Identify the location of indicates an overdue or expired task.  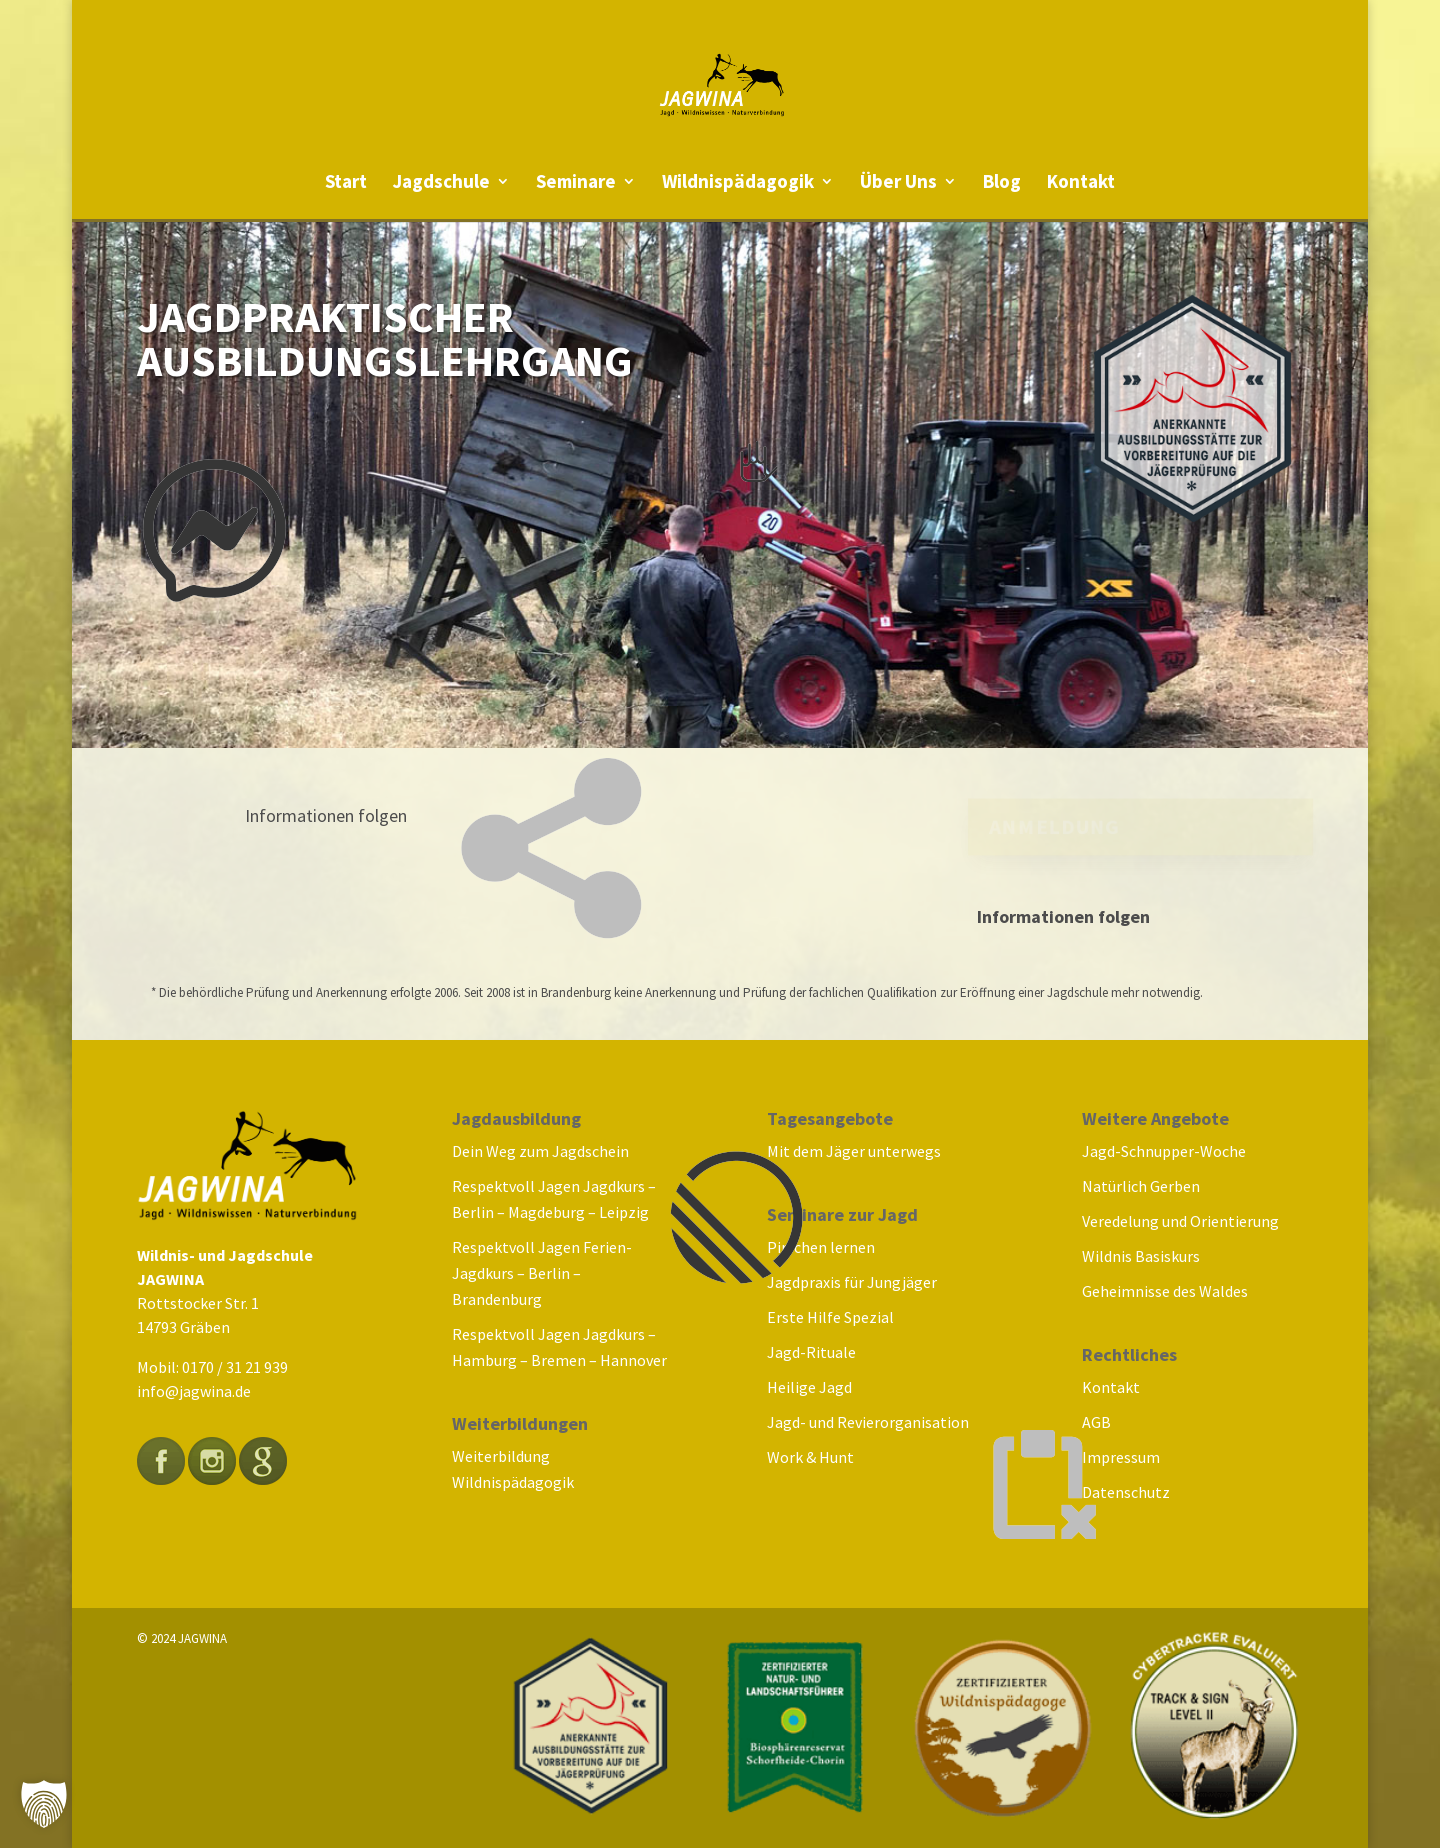
(1041, 1484).